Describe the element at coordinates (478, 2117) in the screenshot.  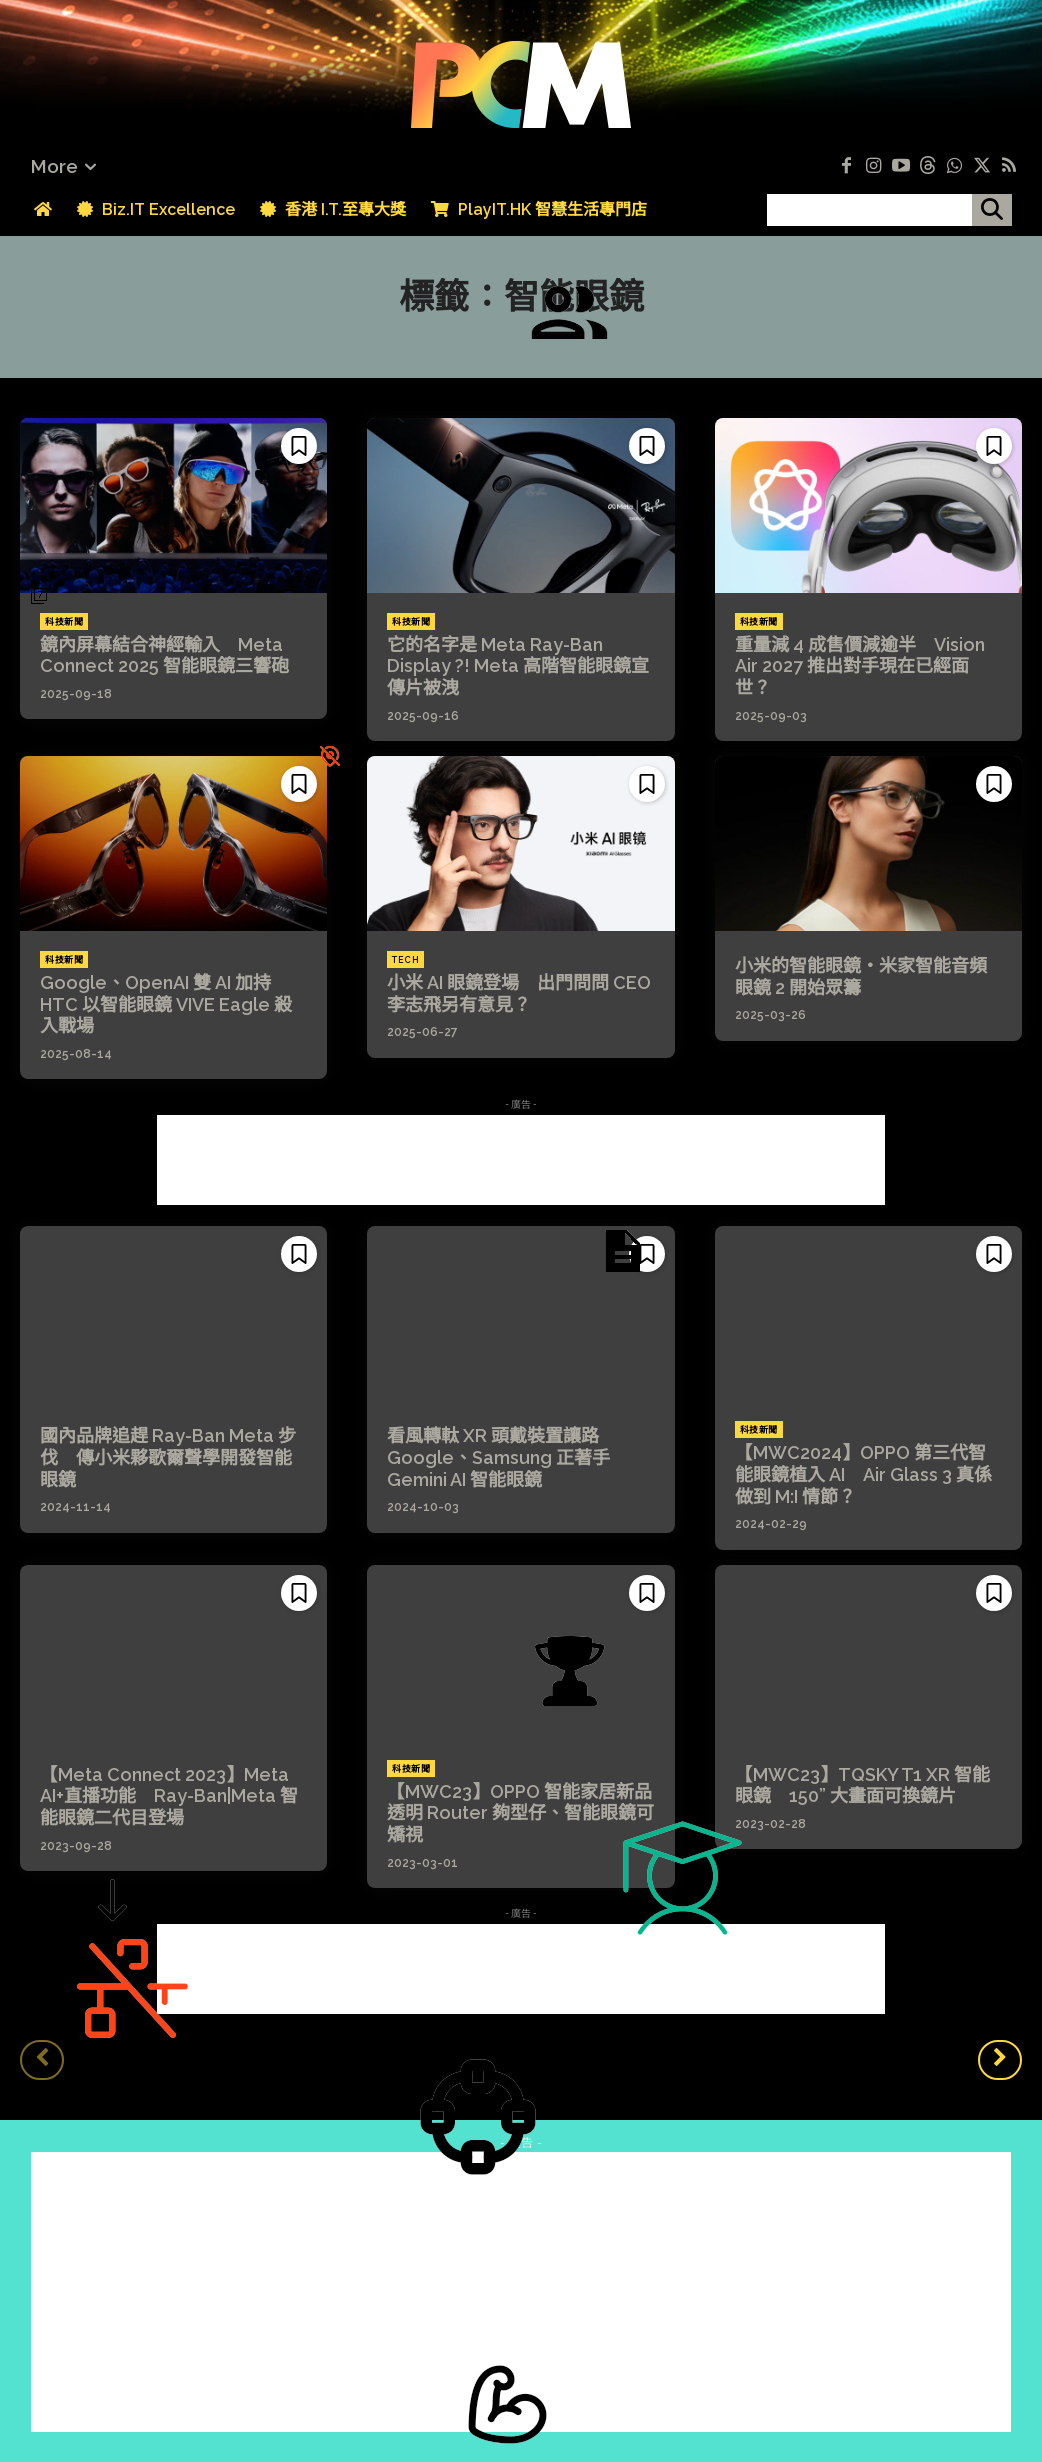
I see `edit vector path anchor points` at that location.